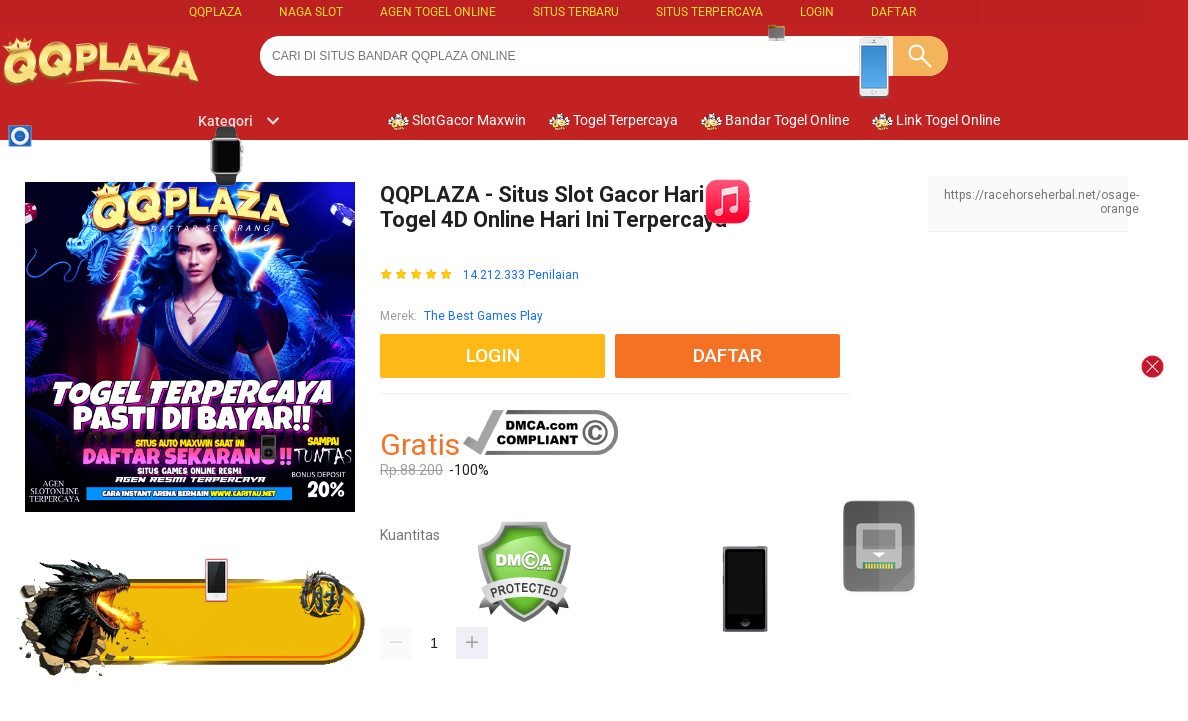 The width and height of the screenshot is (1188, 721). I want to click on indicates a sync error with a shared file or folder, so click(1152, 366).